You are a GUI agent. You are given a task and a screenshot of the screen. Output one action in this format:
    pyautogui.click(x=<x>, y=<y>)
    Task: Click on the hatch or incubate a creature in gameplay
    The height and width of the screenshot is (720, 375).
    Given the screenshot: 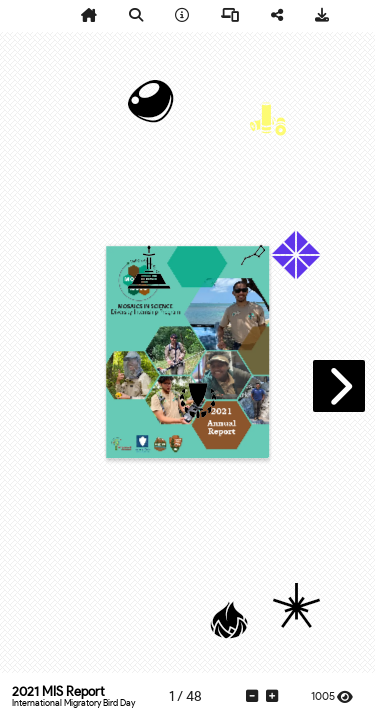 What is the action you would take?
    pyautogui.click(x=150, y=101)
    